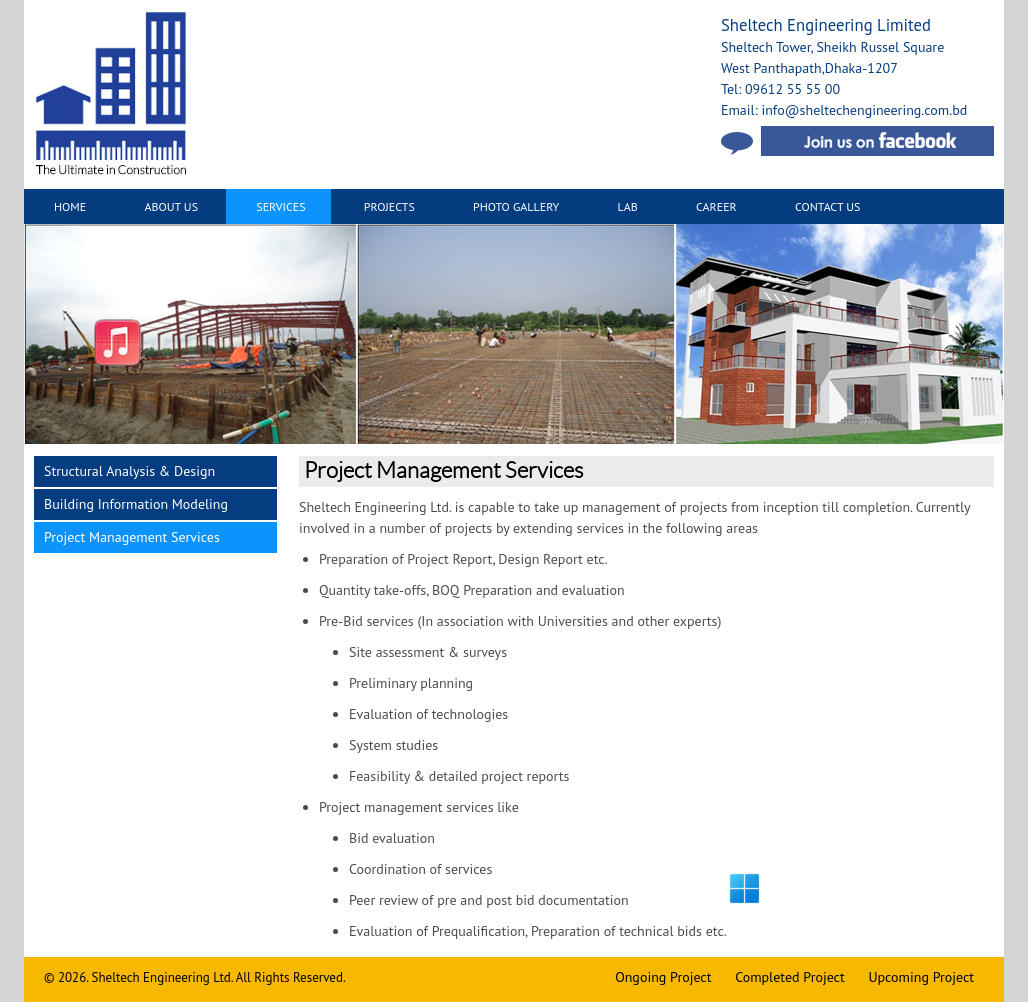 The width and height of the screenshot is (1028, 1002). Describe the element at coordinates (117, 342) in the screenshot. I see `open the music player app` at that location.